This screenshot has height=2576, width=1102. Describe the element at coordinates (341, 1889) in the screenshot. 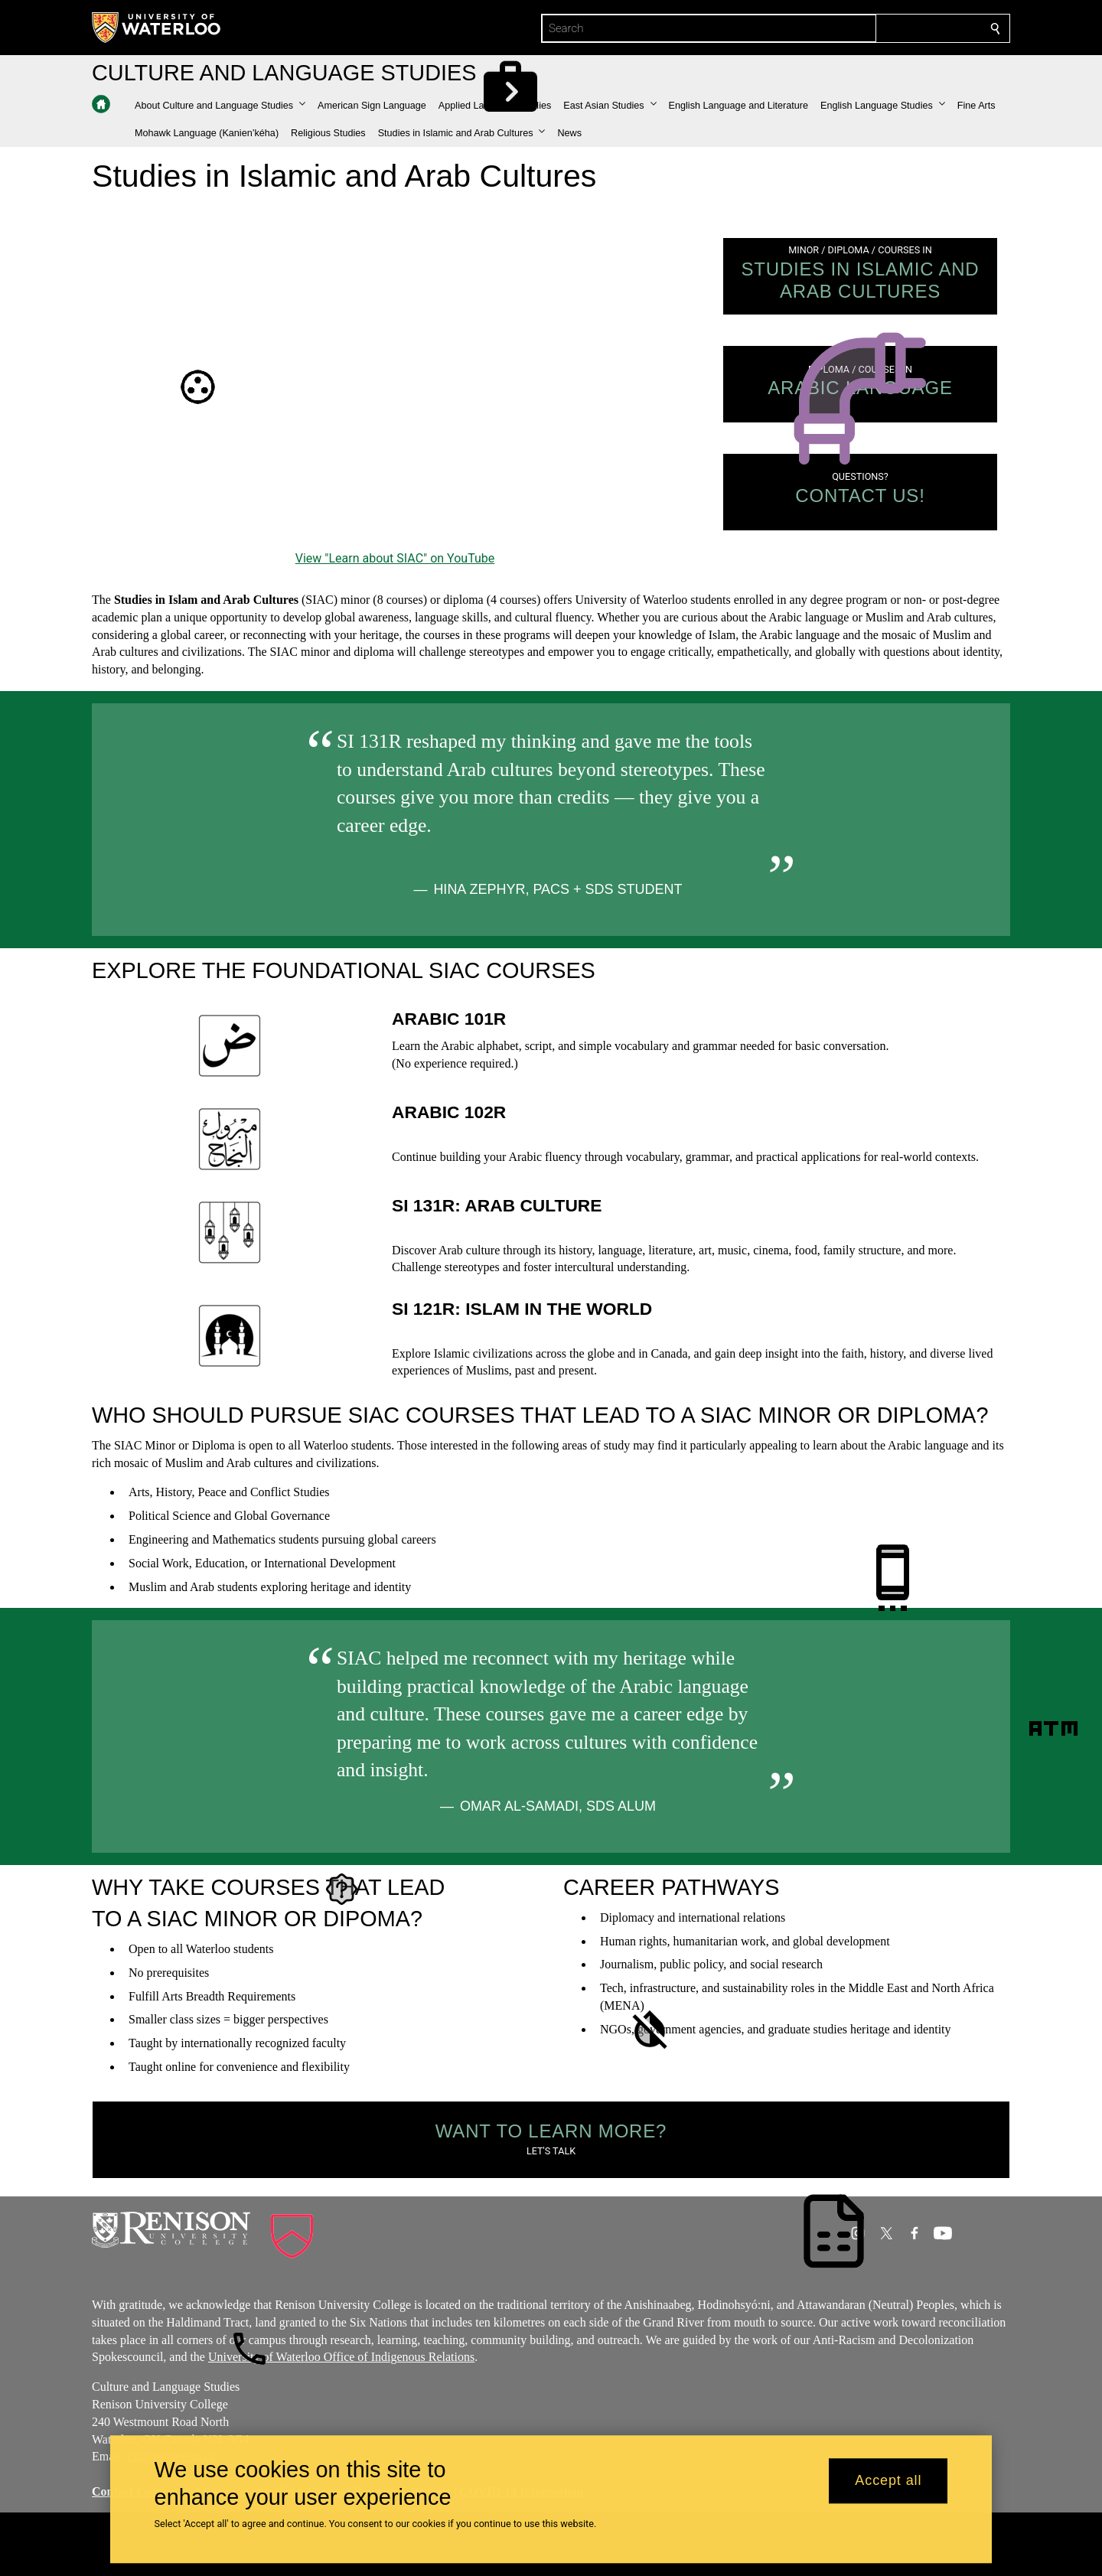

I see `access frequently asked questions or help center` at that location.